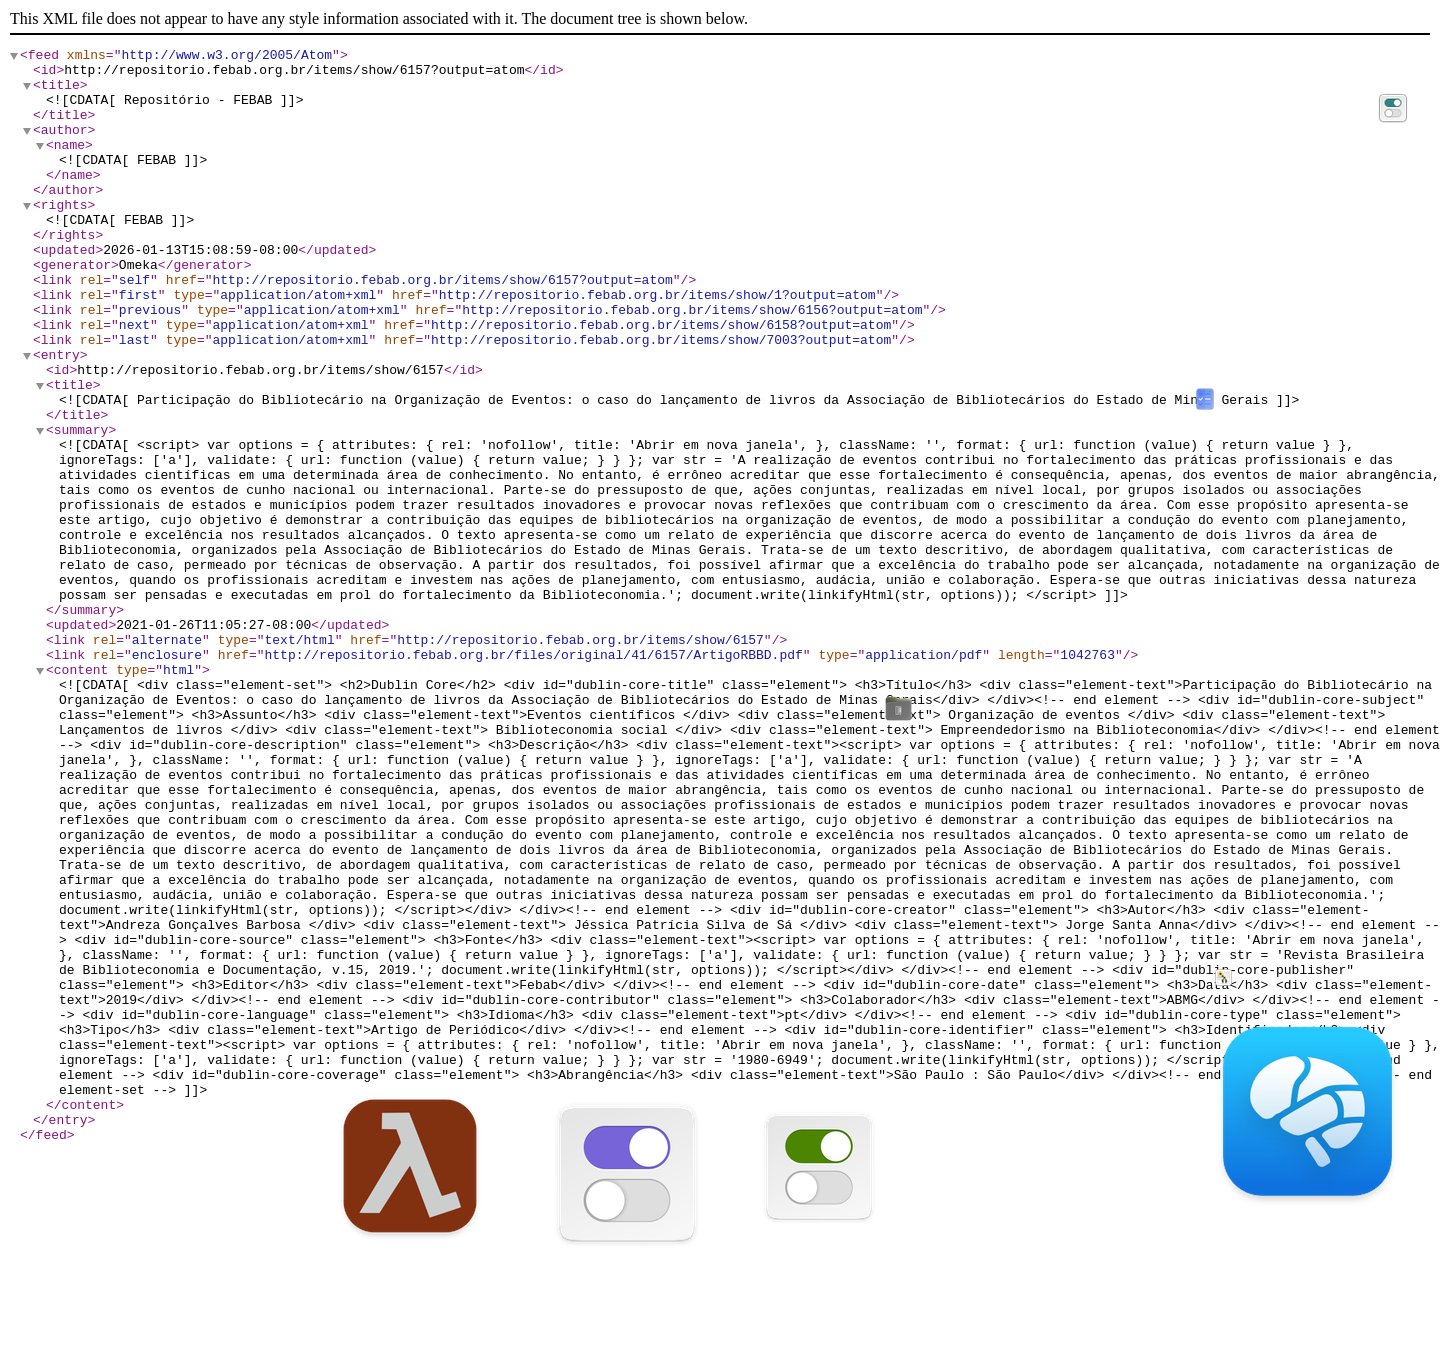 The image size is (1440, 1362). Describe the element at coordinates (1223, 977) in the screenshot. I see `open gnome builder development environment` at that location.